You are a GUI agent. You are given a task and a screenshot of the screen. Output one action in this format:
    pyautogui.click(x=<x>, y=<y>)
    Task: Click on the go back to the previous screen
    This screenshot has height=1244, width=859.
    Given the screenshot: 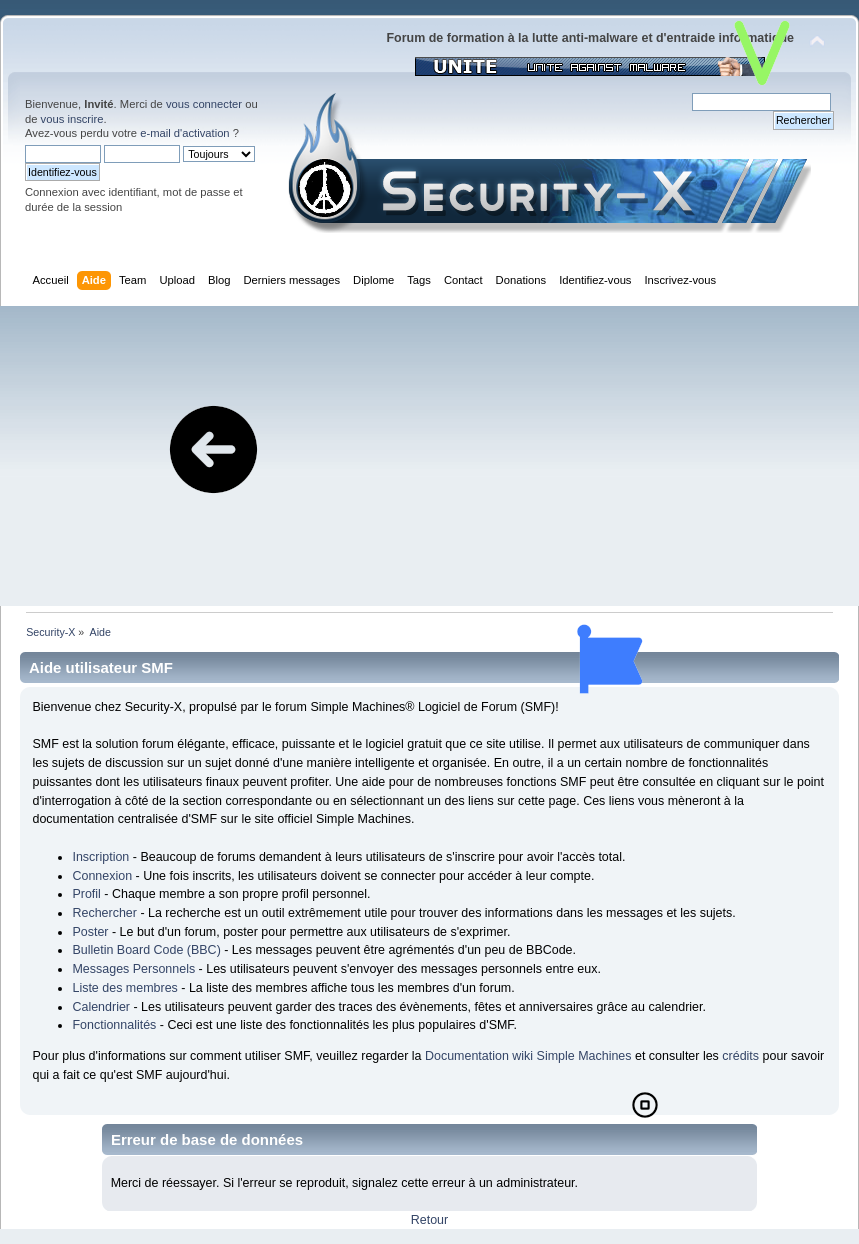 What is the action you would take?
    pyautogui.click(x=213, y=449)
    